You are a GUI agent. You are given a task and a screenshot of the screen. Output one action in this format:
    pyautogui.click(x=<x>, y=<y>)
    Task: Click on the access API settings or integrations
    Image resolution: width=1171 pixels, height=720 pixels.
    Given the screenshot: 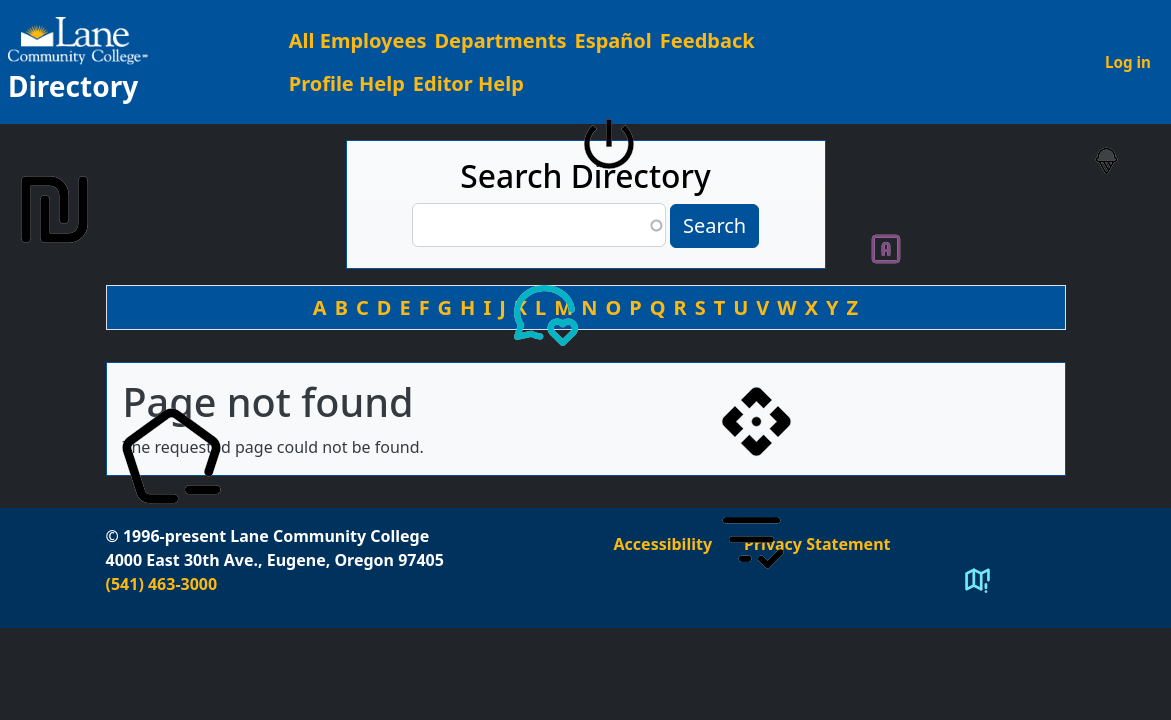 What is the action you would take?
    pyautogui.click(x=756, y=421)
    